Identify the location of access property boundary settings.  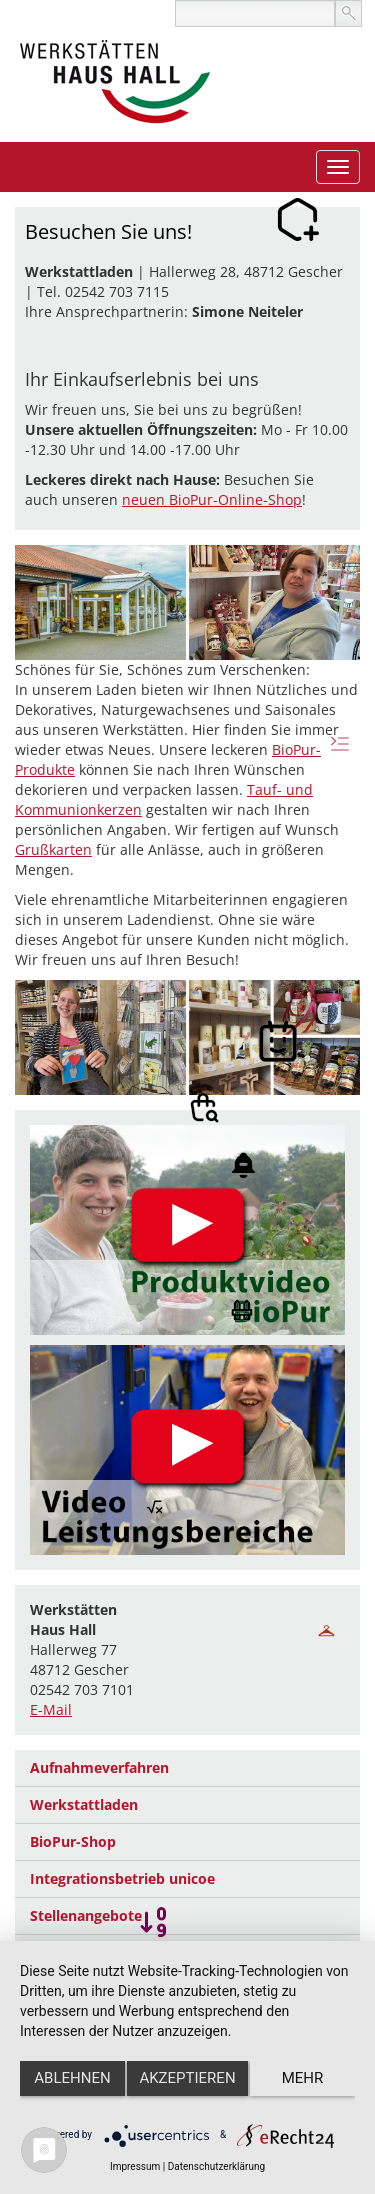
(242, 1310).